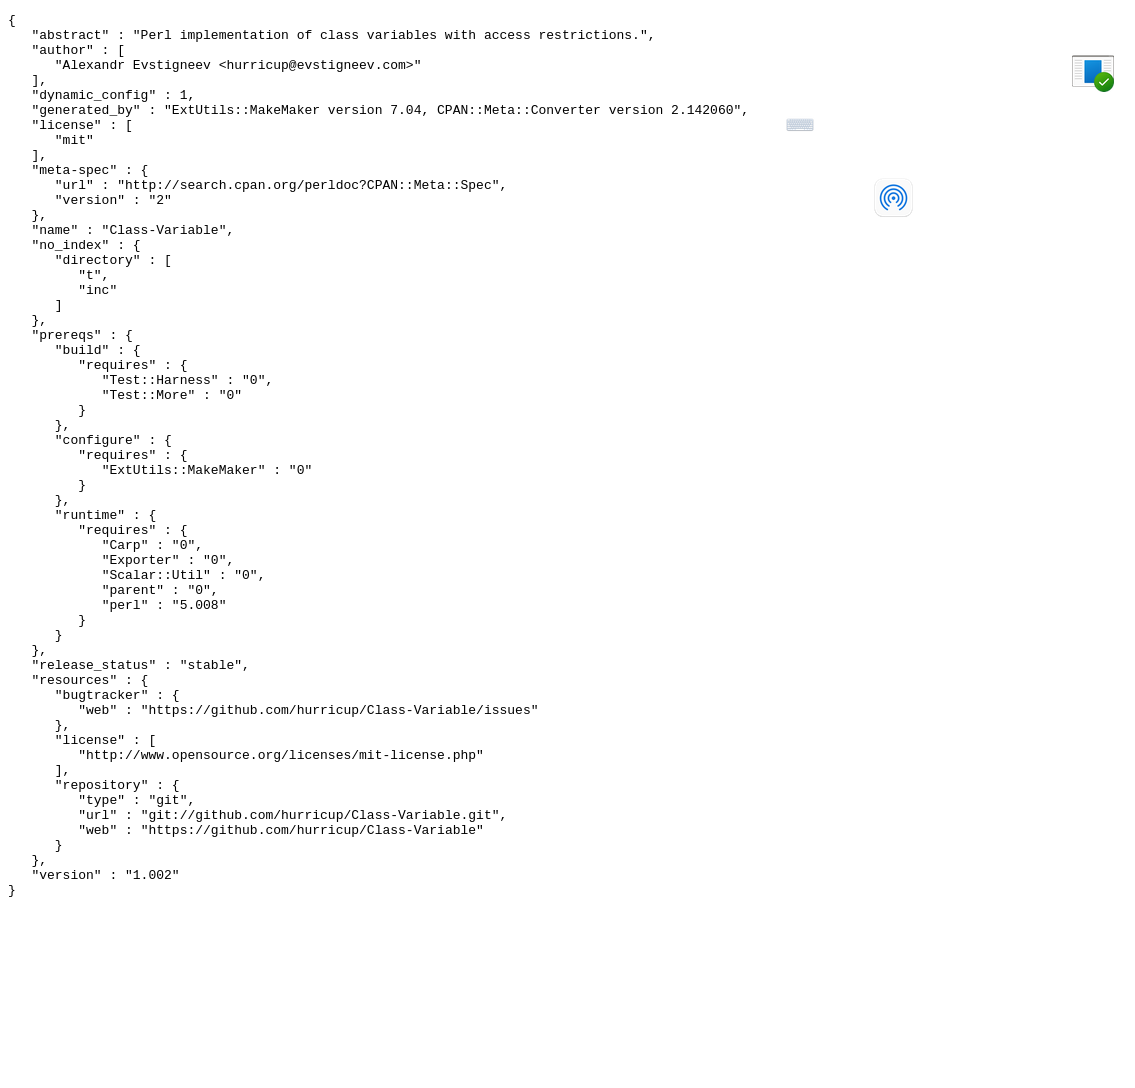 The width and height of the screenshot is (1135, 1088). What do you see at coordinates (800, 125) in the screenshot?
I see `indicates keyboard connected via bluetooth` at bounding box center [800, 125].